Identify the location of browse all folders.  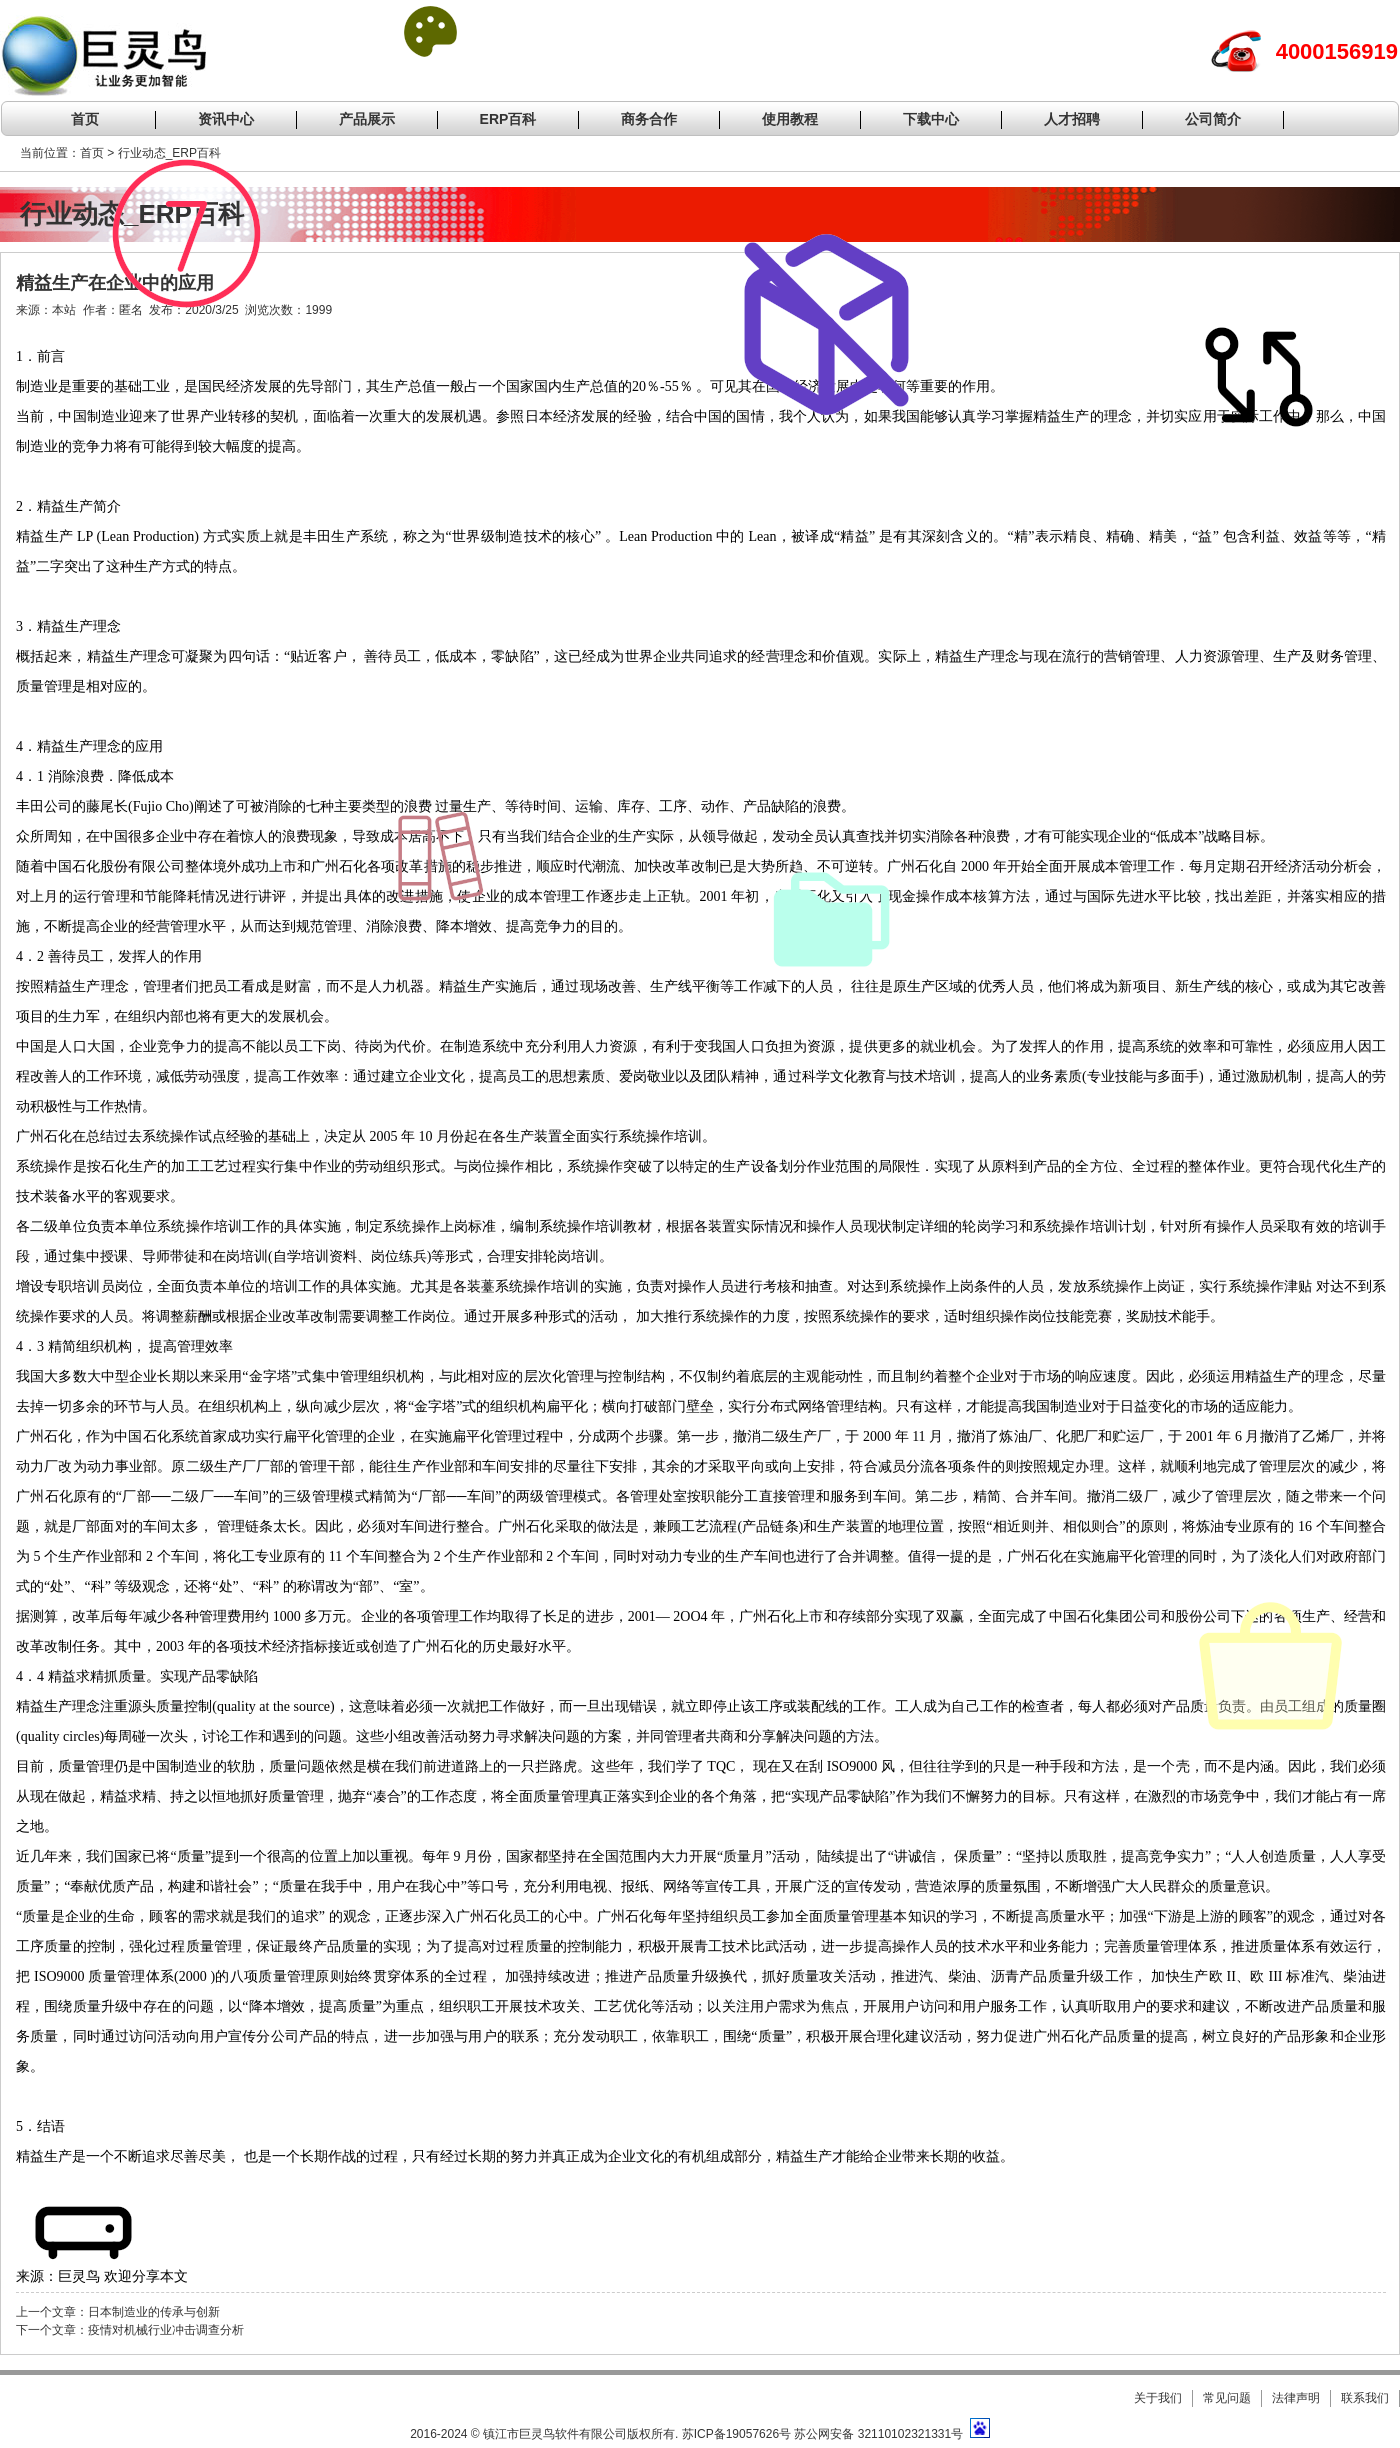
(829, 919).